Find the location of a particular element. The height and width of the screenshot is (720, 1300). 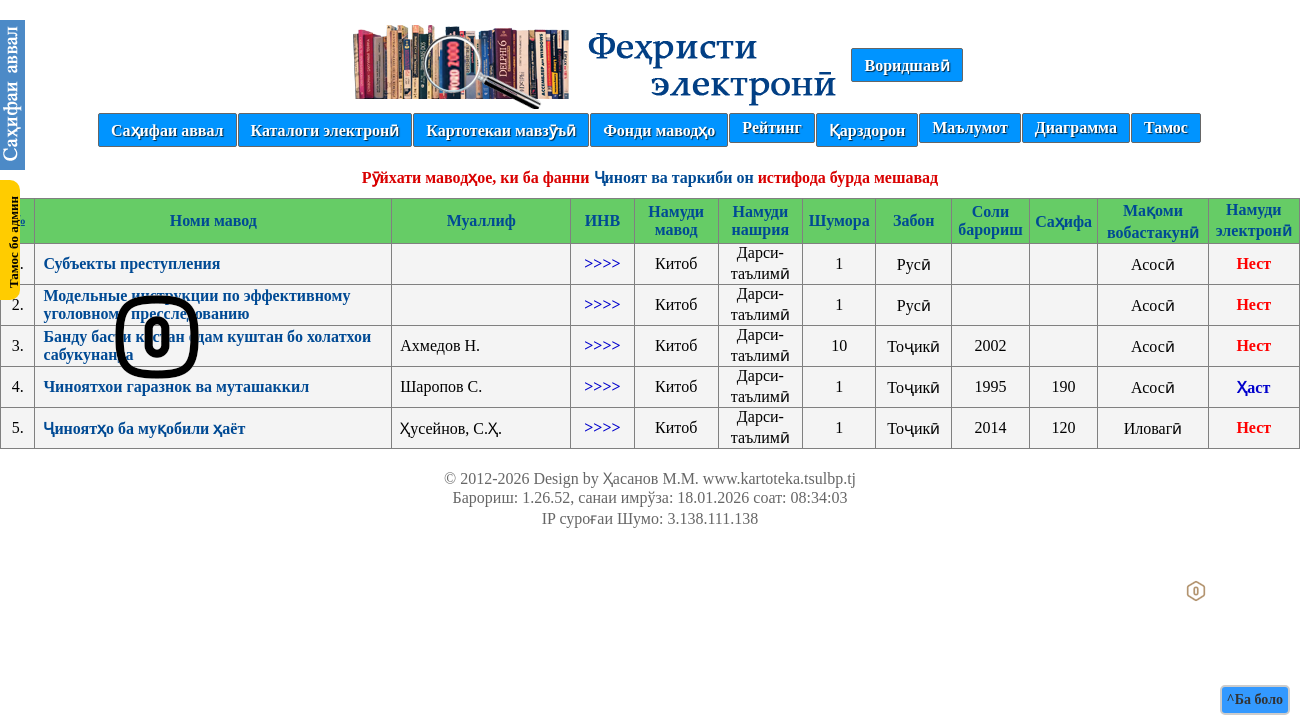

represents the letter "o" in a menu or keyboard interface is located at coordinates (157, 337).